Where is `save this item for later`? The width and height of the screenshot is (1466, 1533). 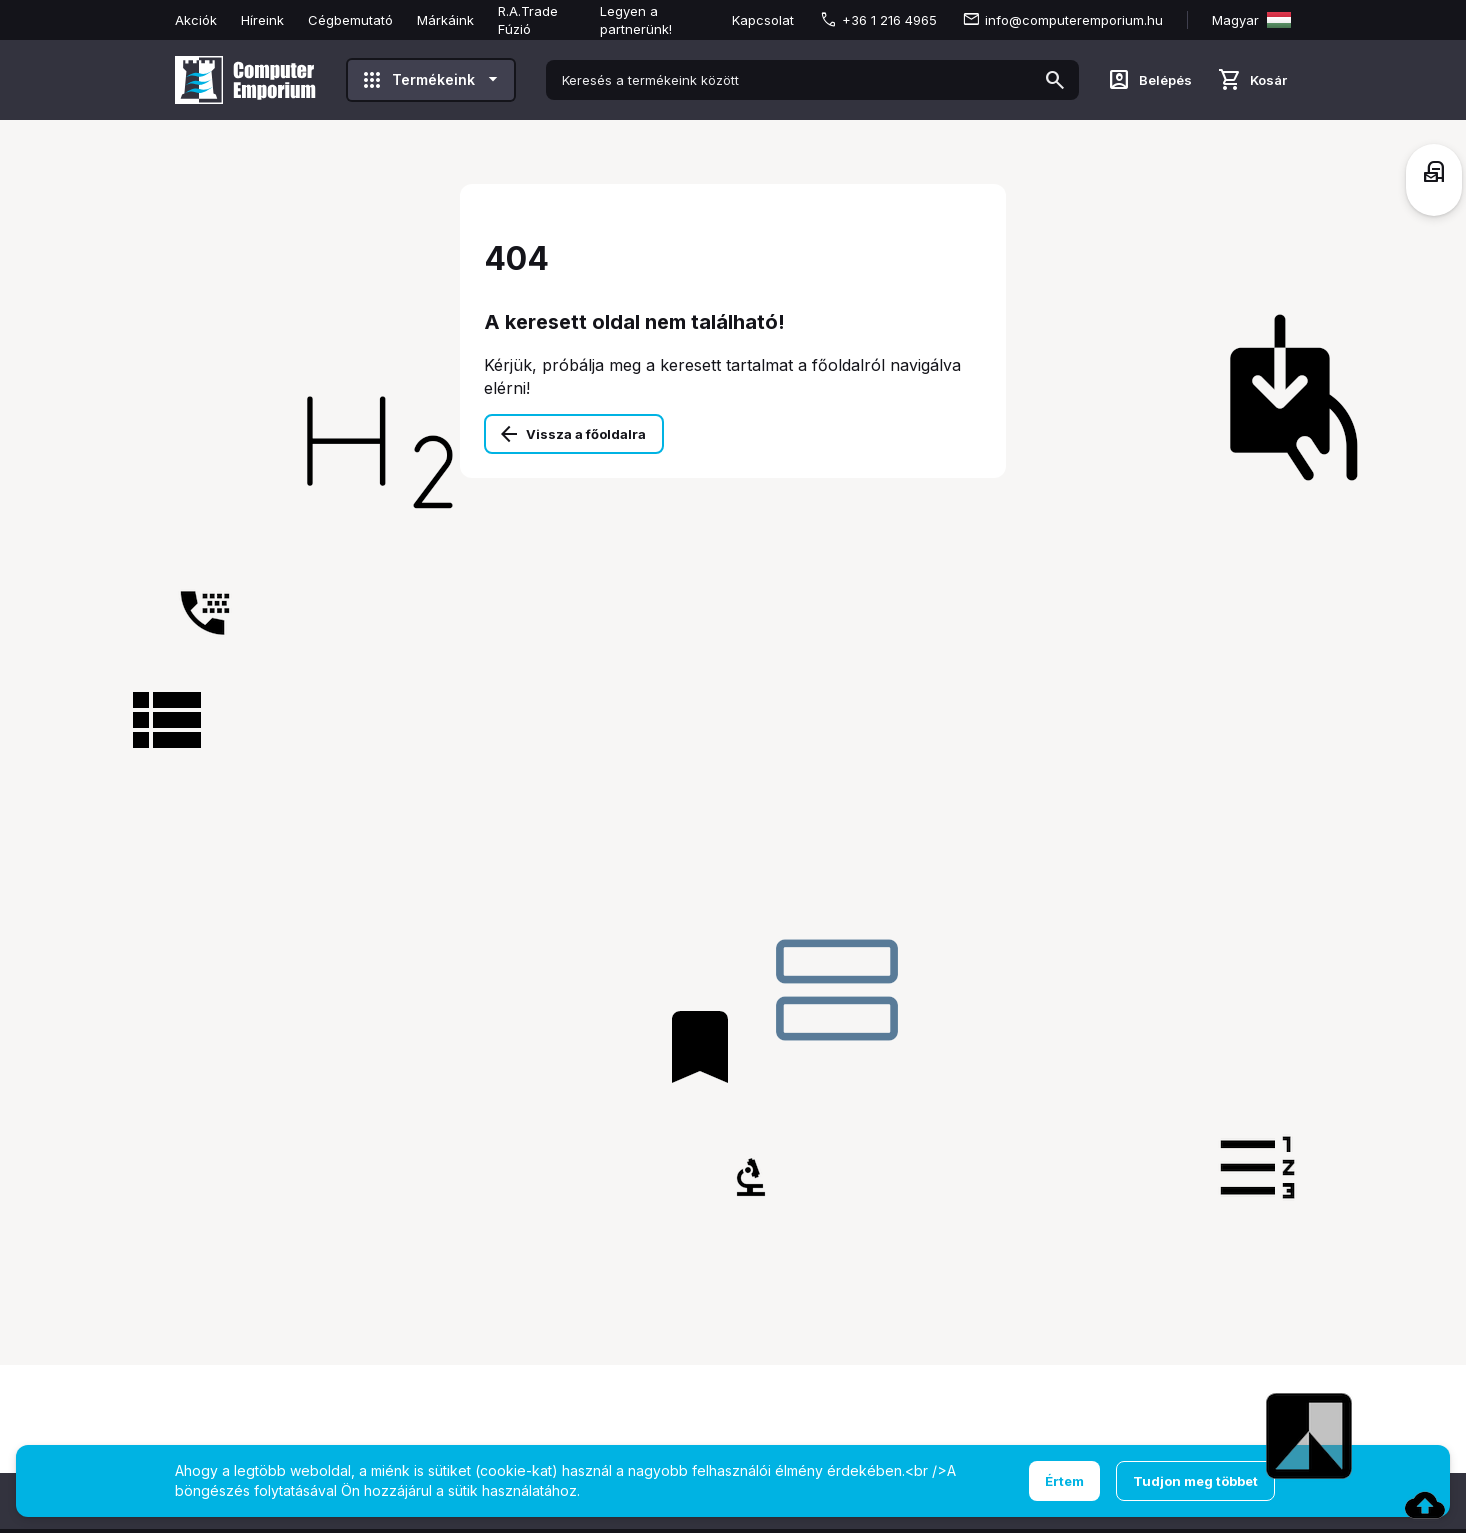
save this item for later is located at coordinates (700, 1047).